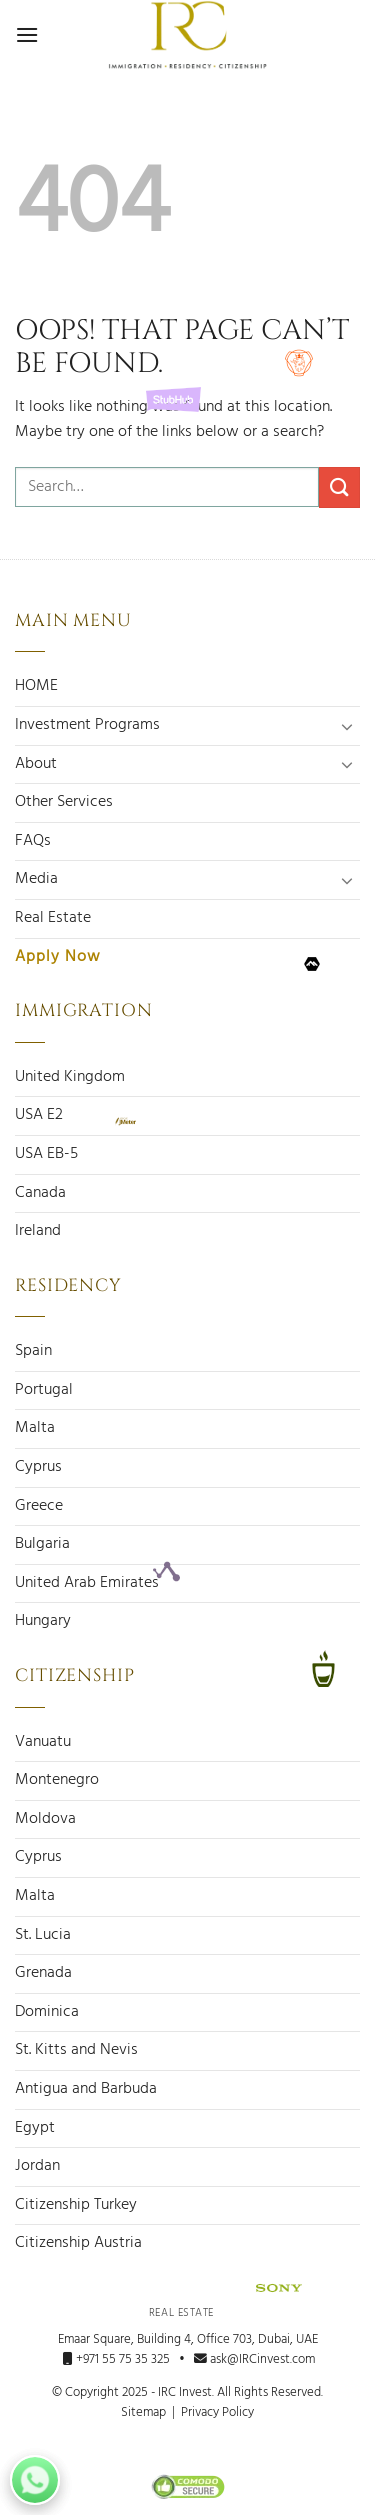 Image resolution: width=375 pixels, height=2515 pixels. I want to click on sony brand or product identifier, so click(279, 2288).